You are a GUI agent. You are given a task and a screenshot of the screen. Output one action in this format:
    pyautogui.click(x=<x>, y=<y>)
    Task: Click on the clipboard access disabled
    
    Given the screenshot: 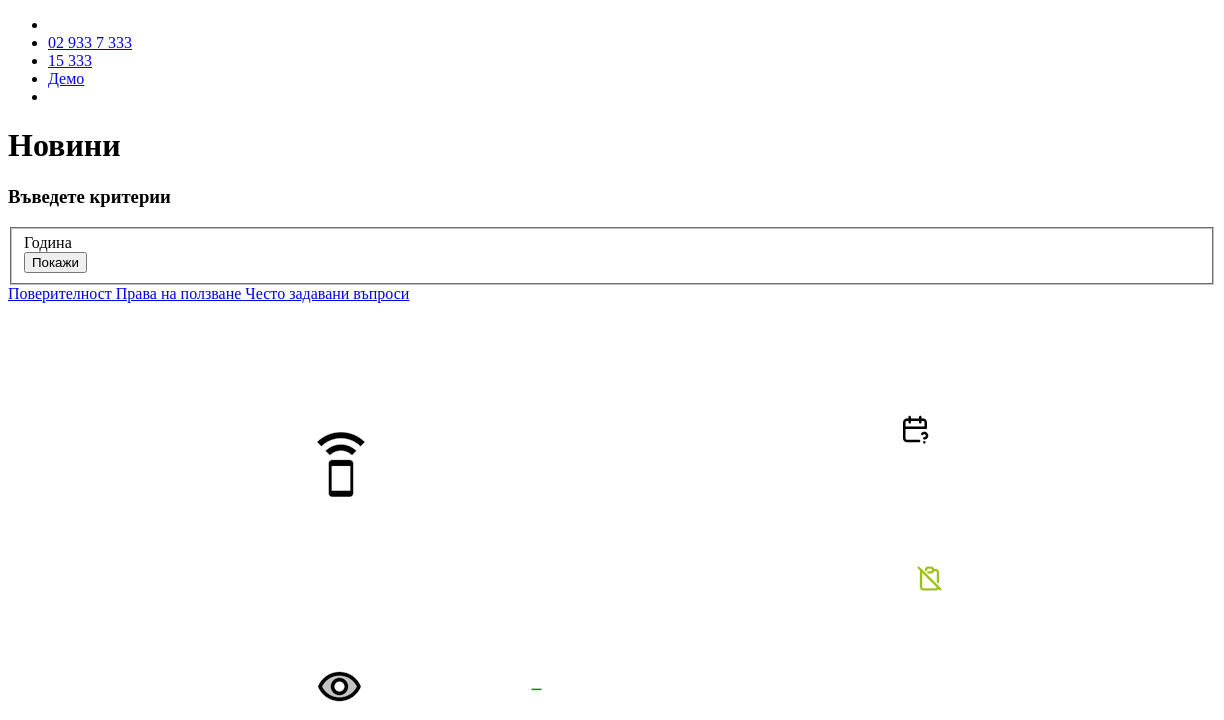 What is the action you would take?
    pyautogui.click(x=929, y=578)
    